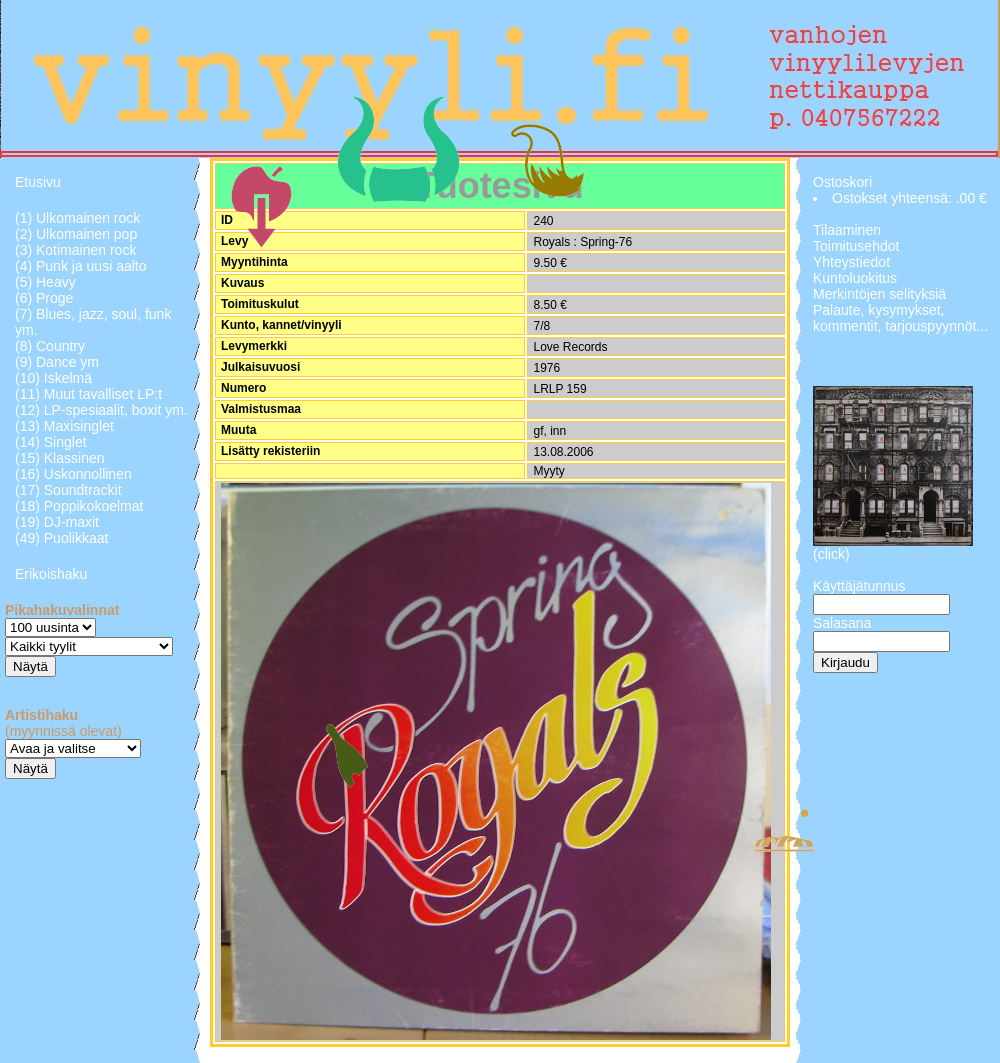  What do you see at coordinates (784, 833) in the screenshot?
I see `uluru landmark or australian destination` at bounding box center [784, 833].